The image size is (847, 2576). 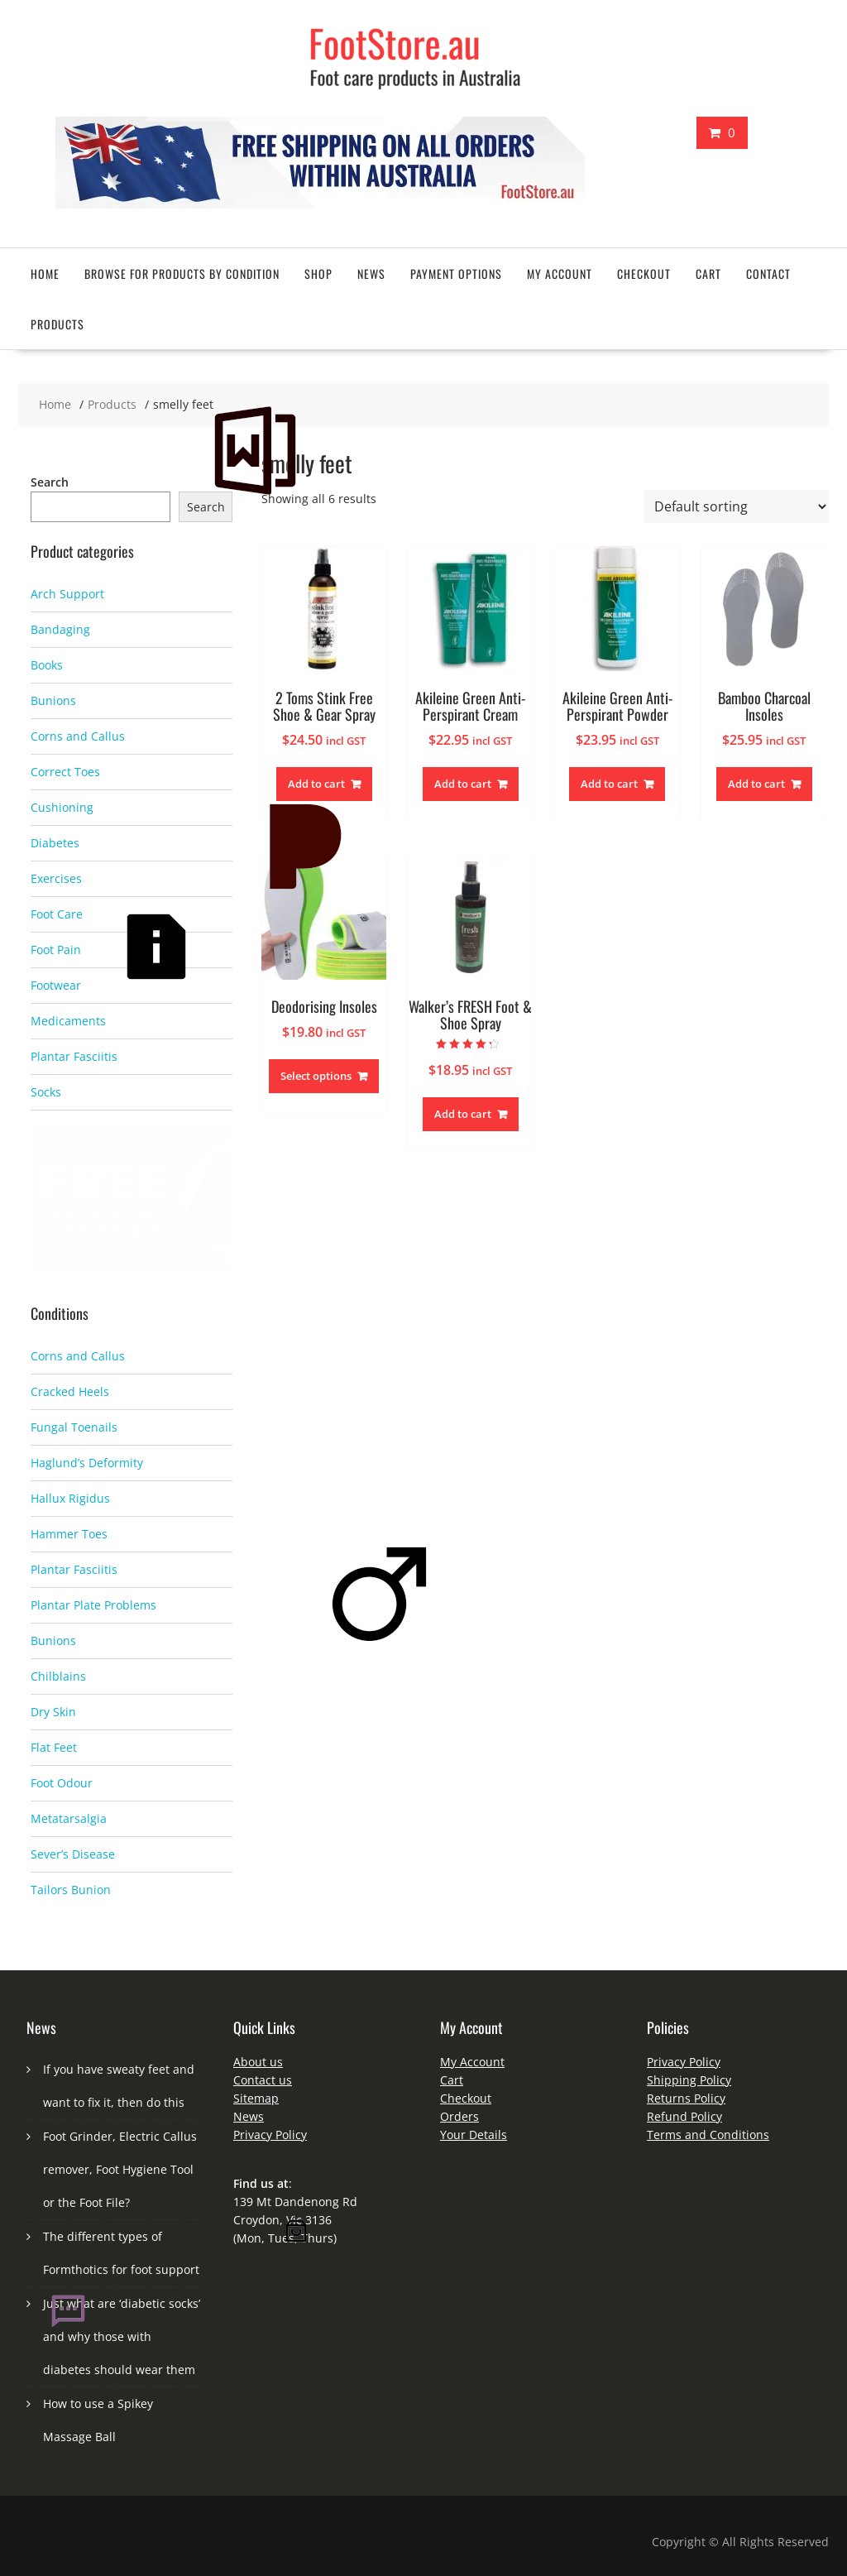 I want to click on open a Microsoft Word document, so click(x=255, y=450).